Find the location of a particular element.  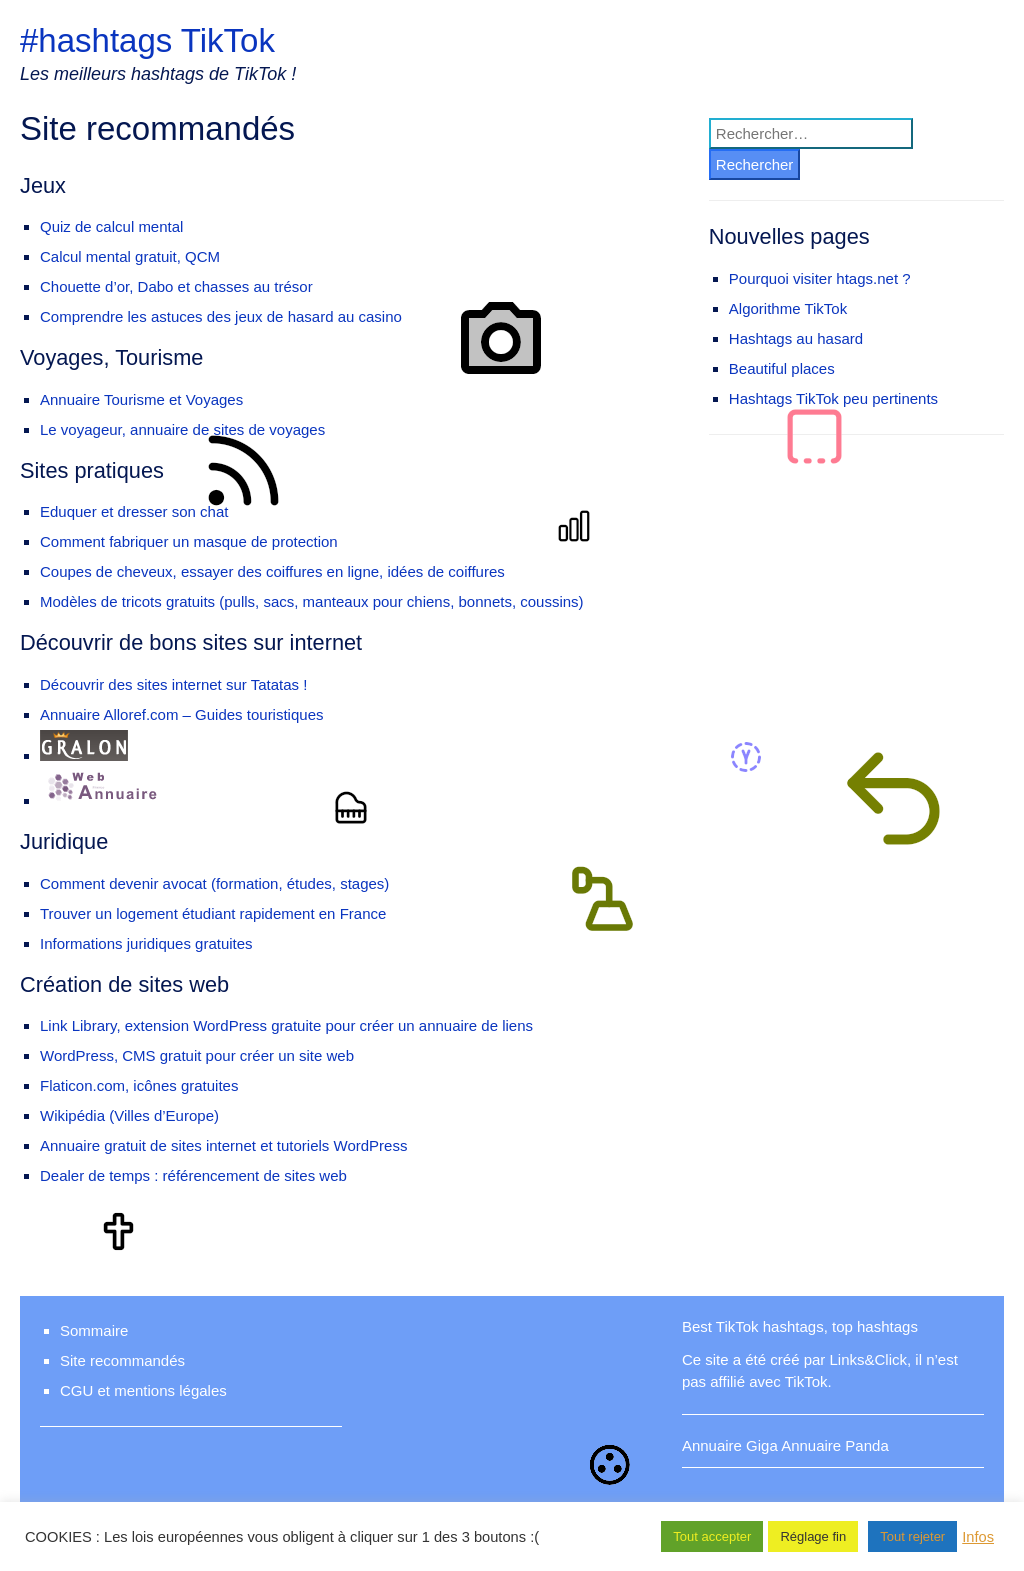

indicates a religious or faith-based feature is located at coordinates (118, 1231).